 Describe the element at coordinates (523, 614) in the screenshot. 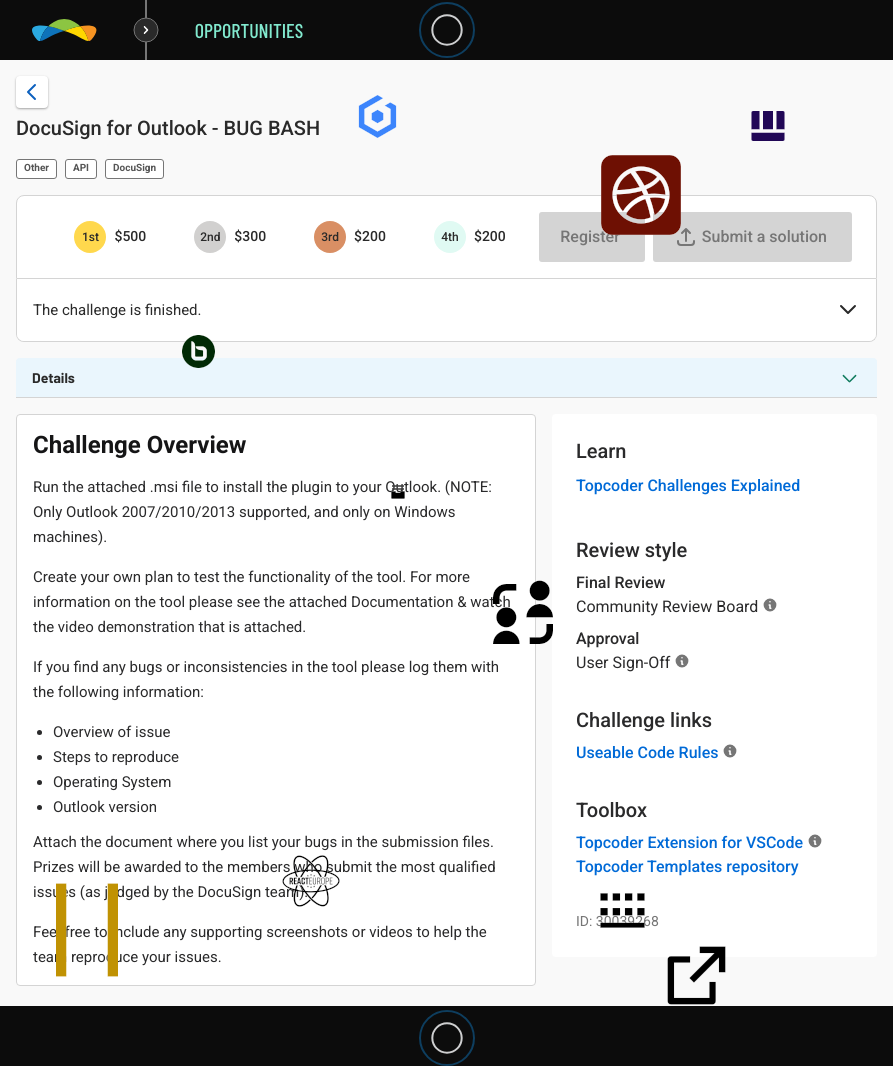

I see `peer-to-peer transfer or payment` at that location.